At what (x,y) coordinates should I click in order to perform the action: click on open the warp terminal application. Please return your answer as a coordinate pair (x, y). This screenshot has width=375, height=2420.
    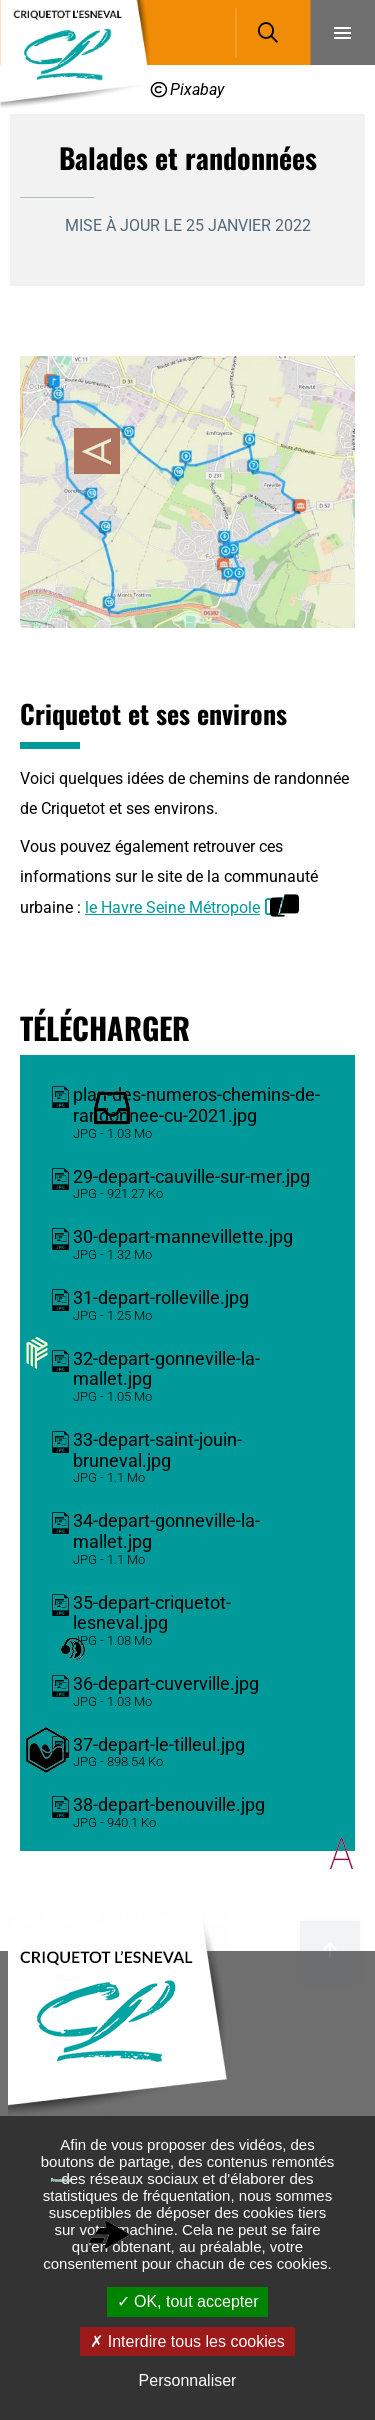
    Looking at the image, I should click on (284, 905).